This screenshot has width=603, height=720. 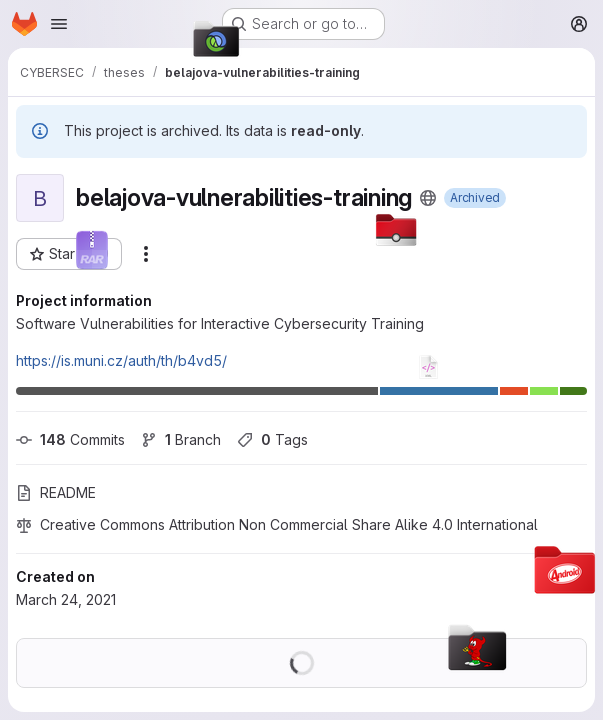 What do you see at coordinates (477, 649) in the screenshot?
I see `open BSD-related files or projects` at bounding box center [477, 649].